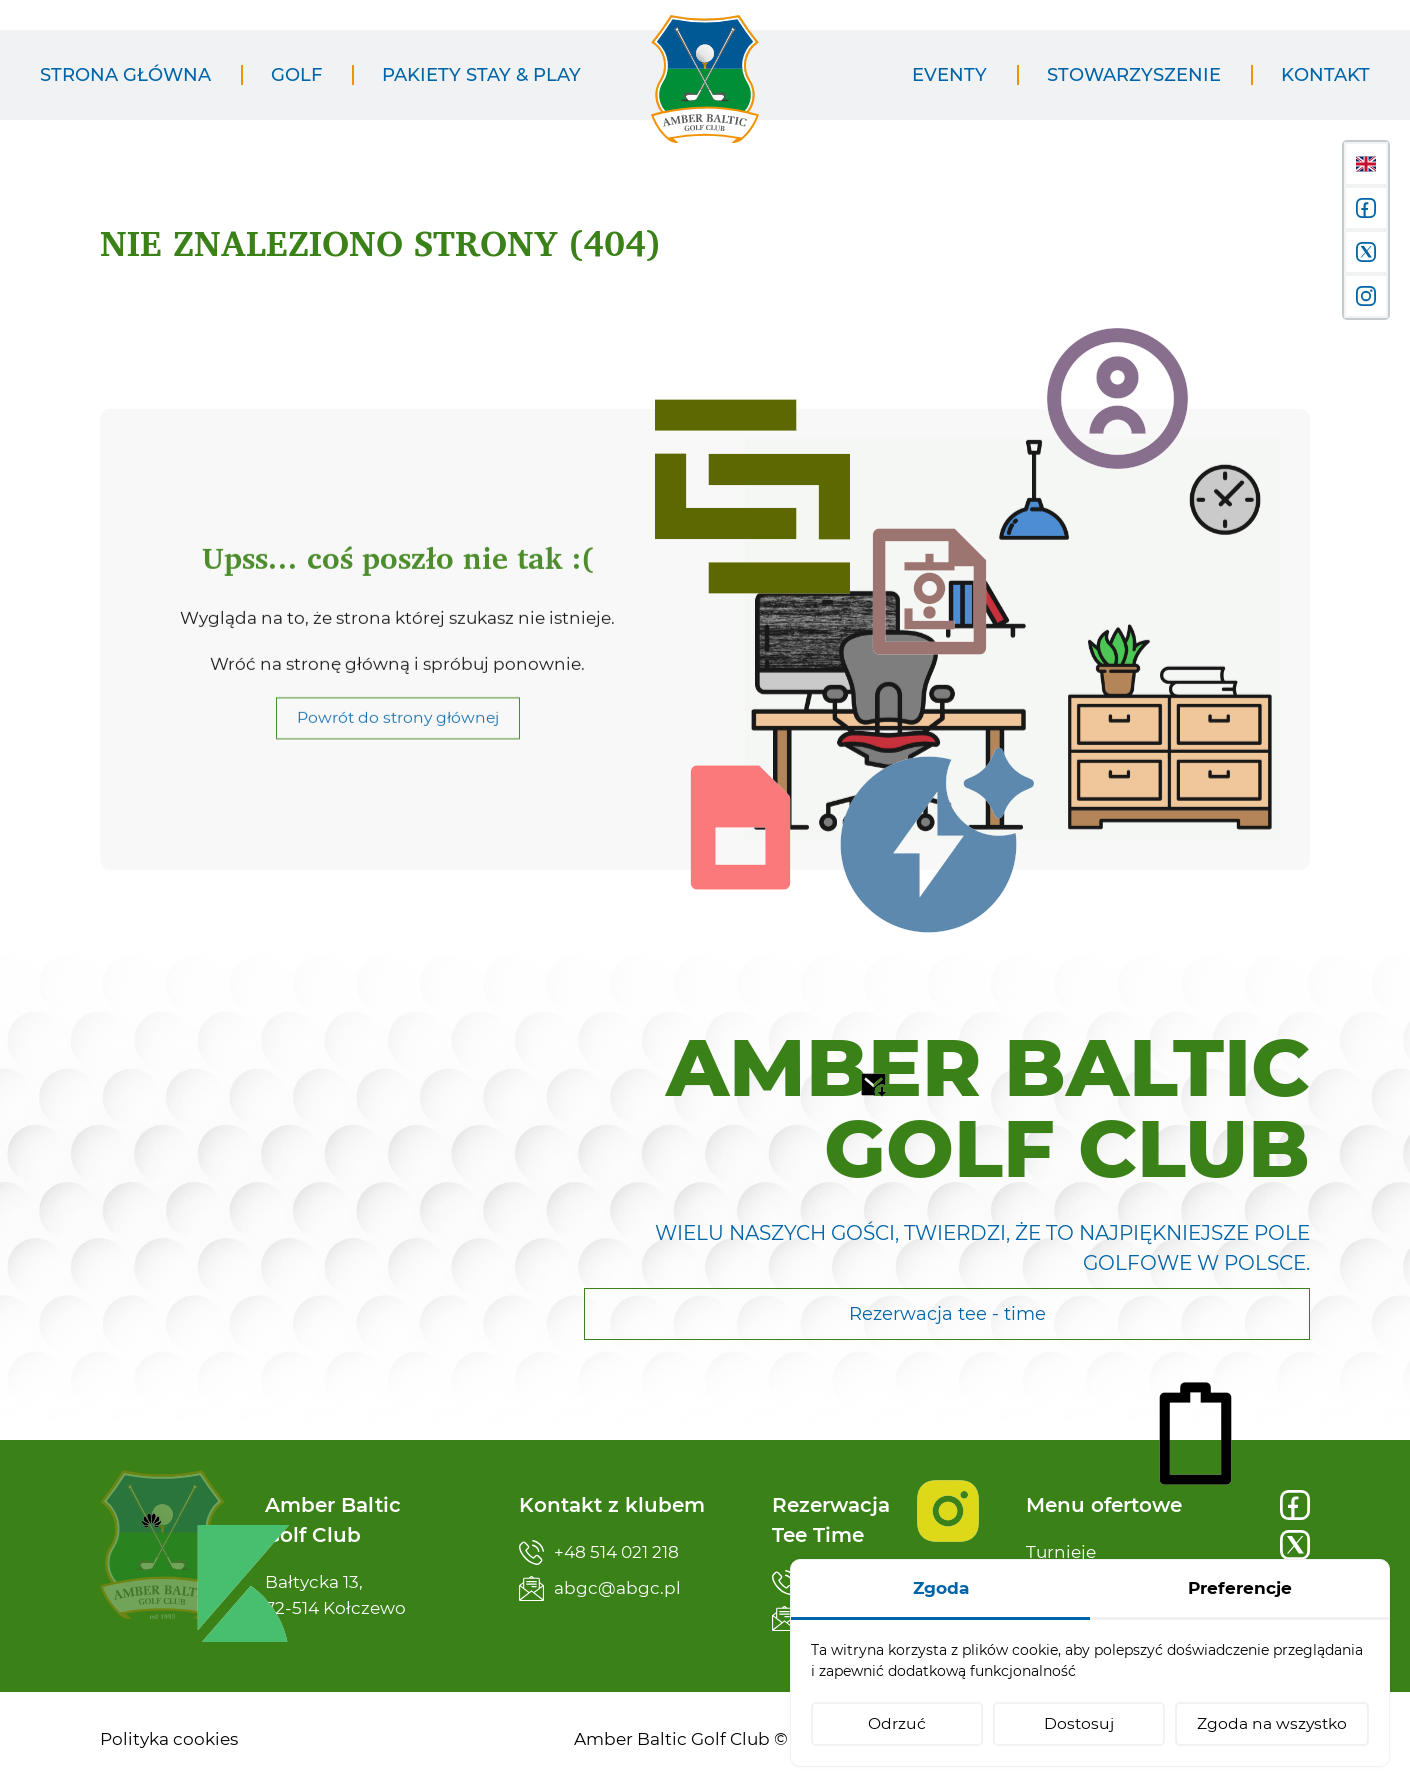  What do you see at coordinates (752, 496) in the screenshot?
I see `skaffold application or service` at bounding box center [752, 496].